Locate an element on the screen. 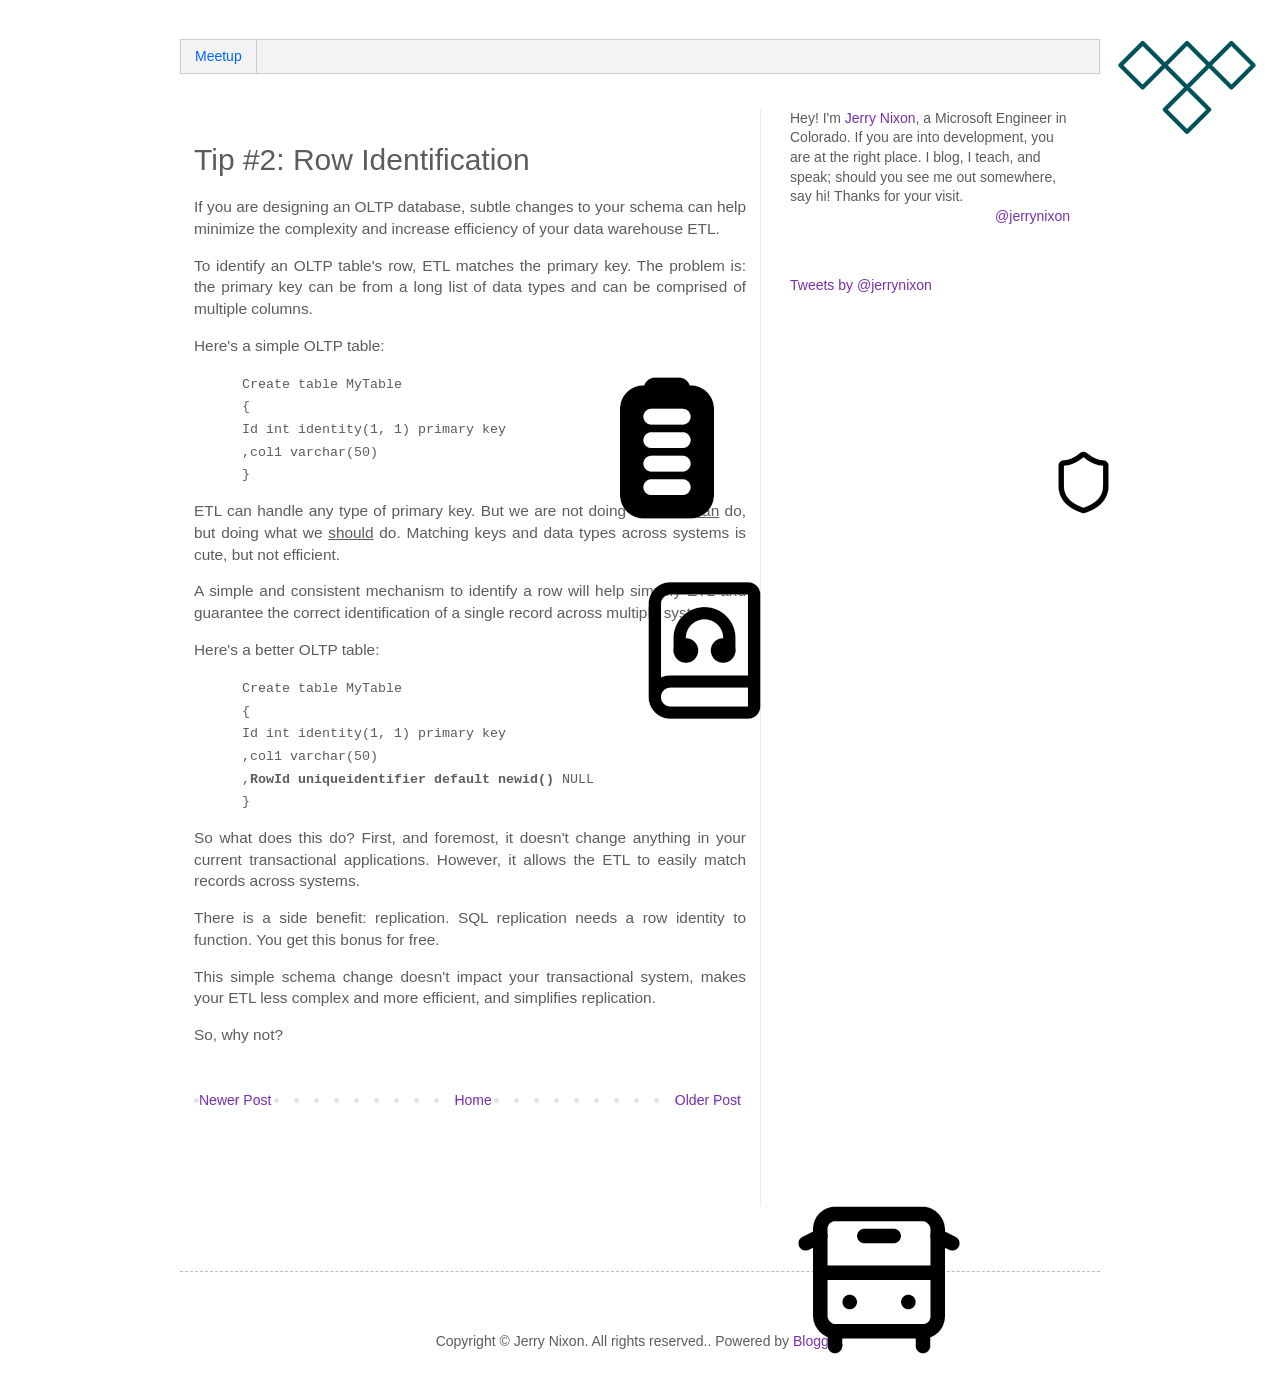 The width and height of the screenshot is (1280, 1391). view bus or public transit options is located at coordinates (879, 1280).